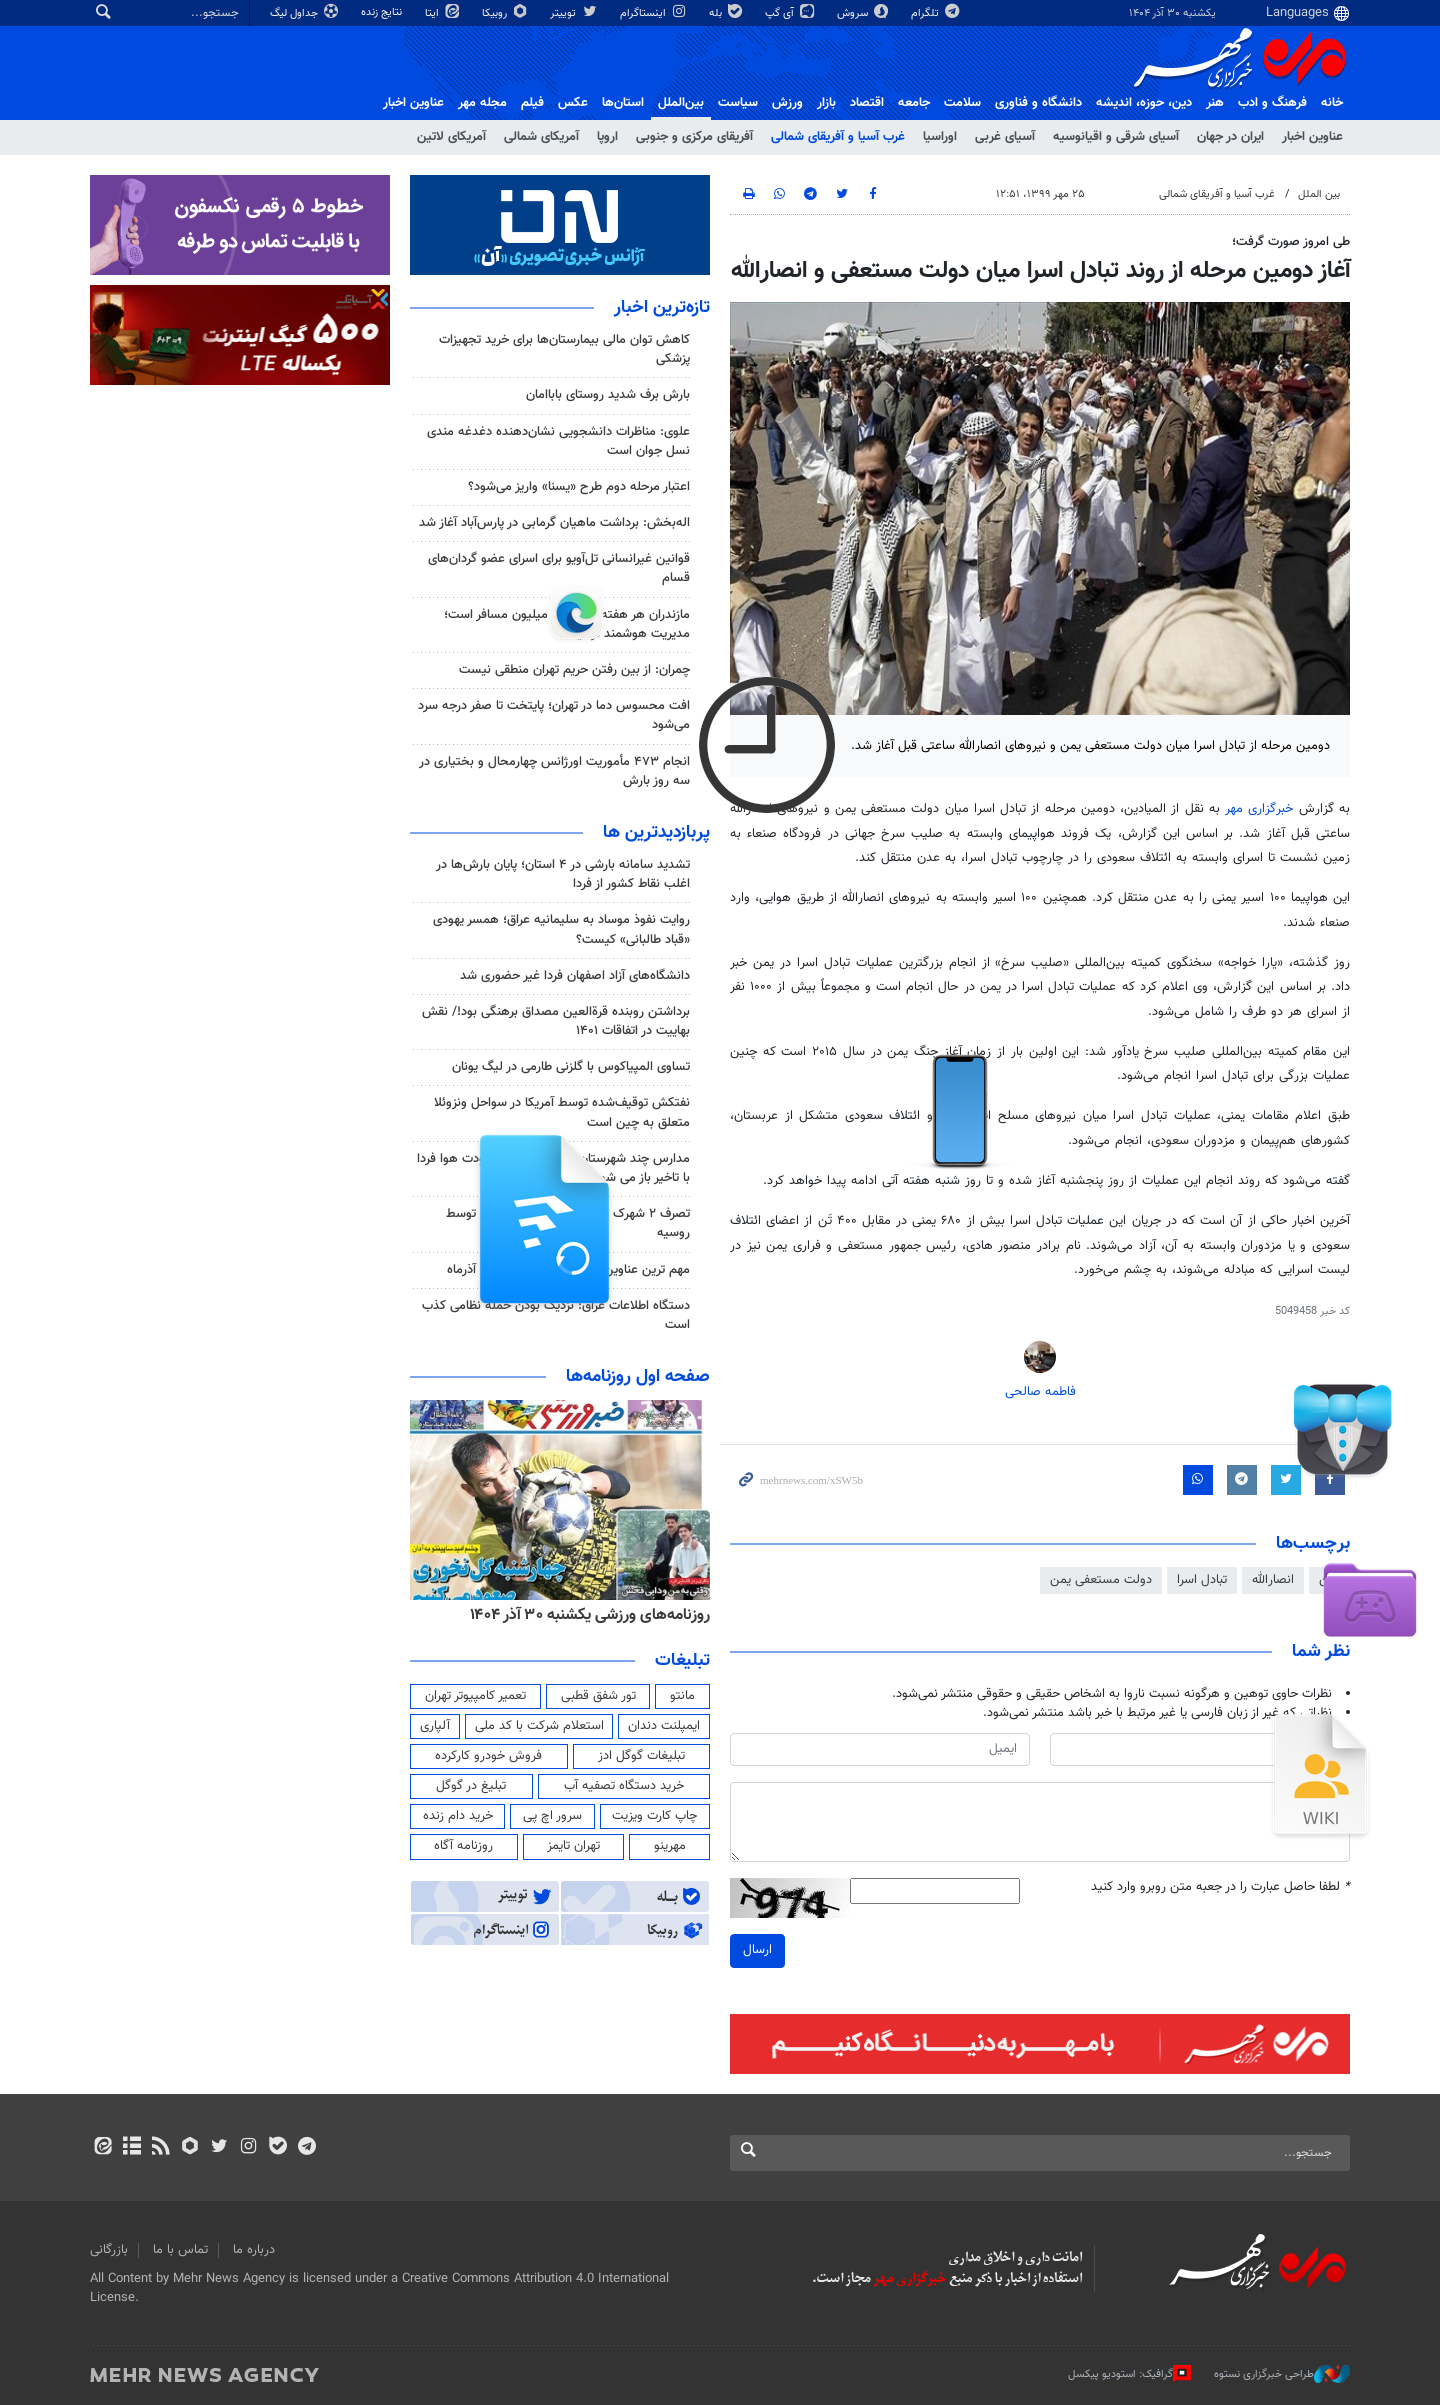 The image size is (1440, 2405). I want to click on iPhone XS device icon, so click(960, 1112).